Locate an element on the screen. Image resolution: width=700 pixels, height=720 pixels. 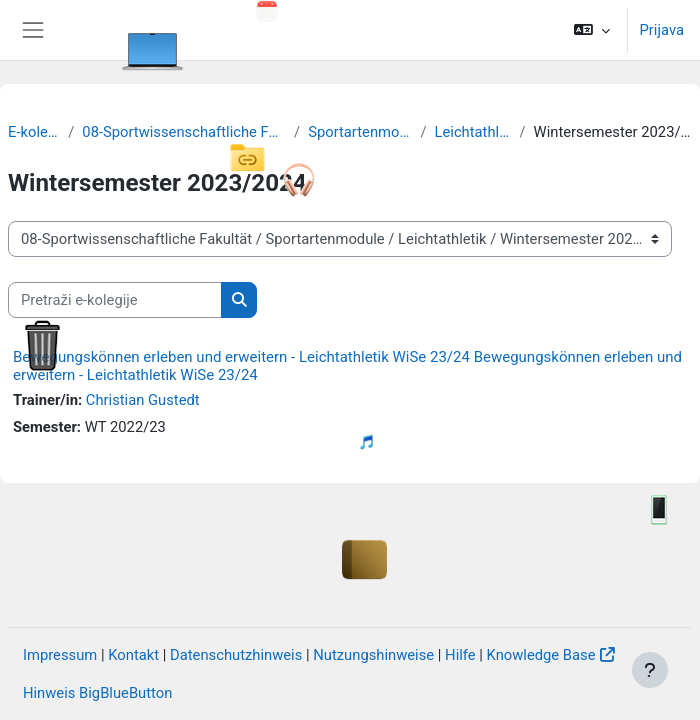
open a calendar file is located at coordinates (267, 11).